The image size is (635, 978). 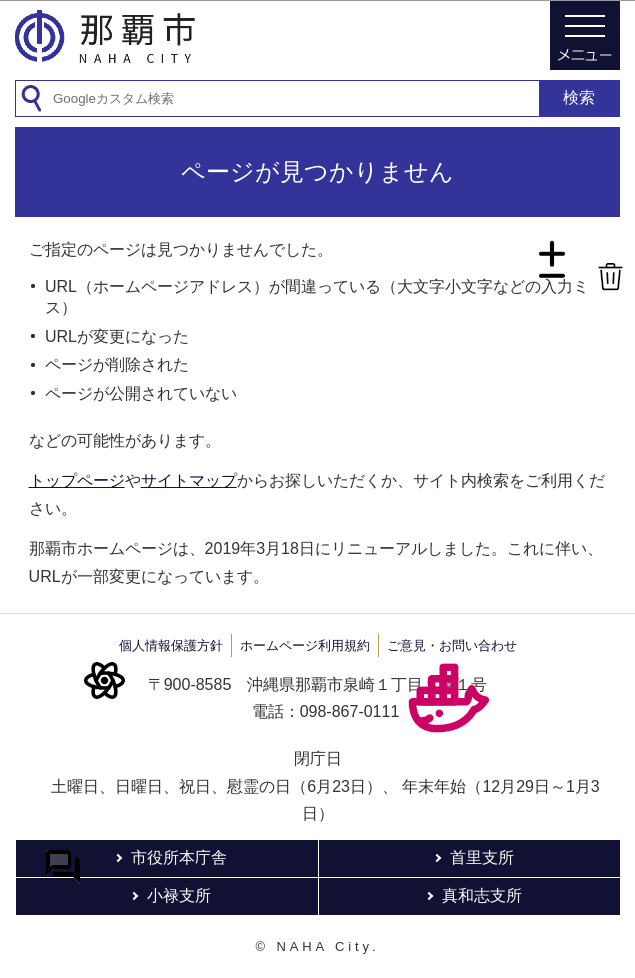 What do you see at coordinates (447, 698) in the screenshot?
I see `docker container management` at bounding box center [447, 698].